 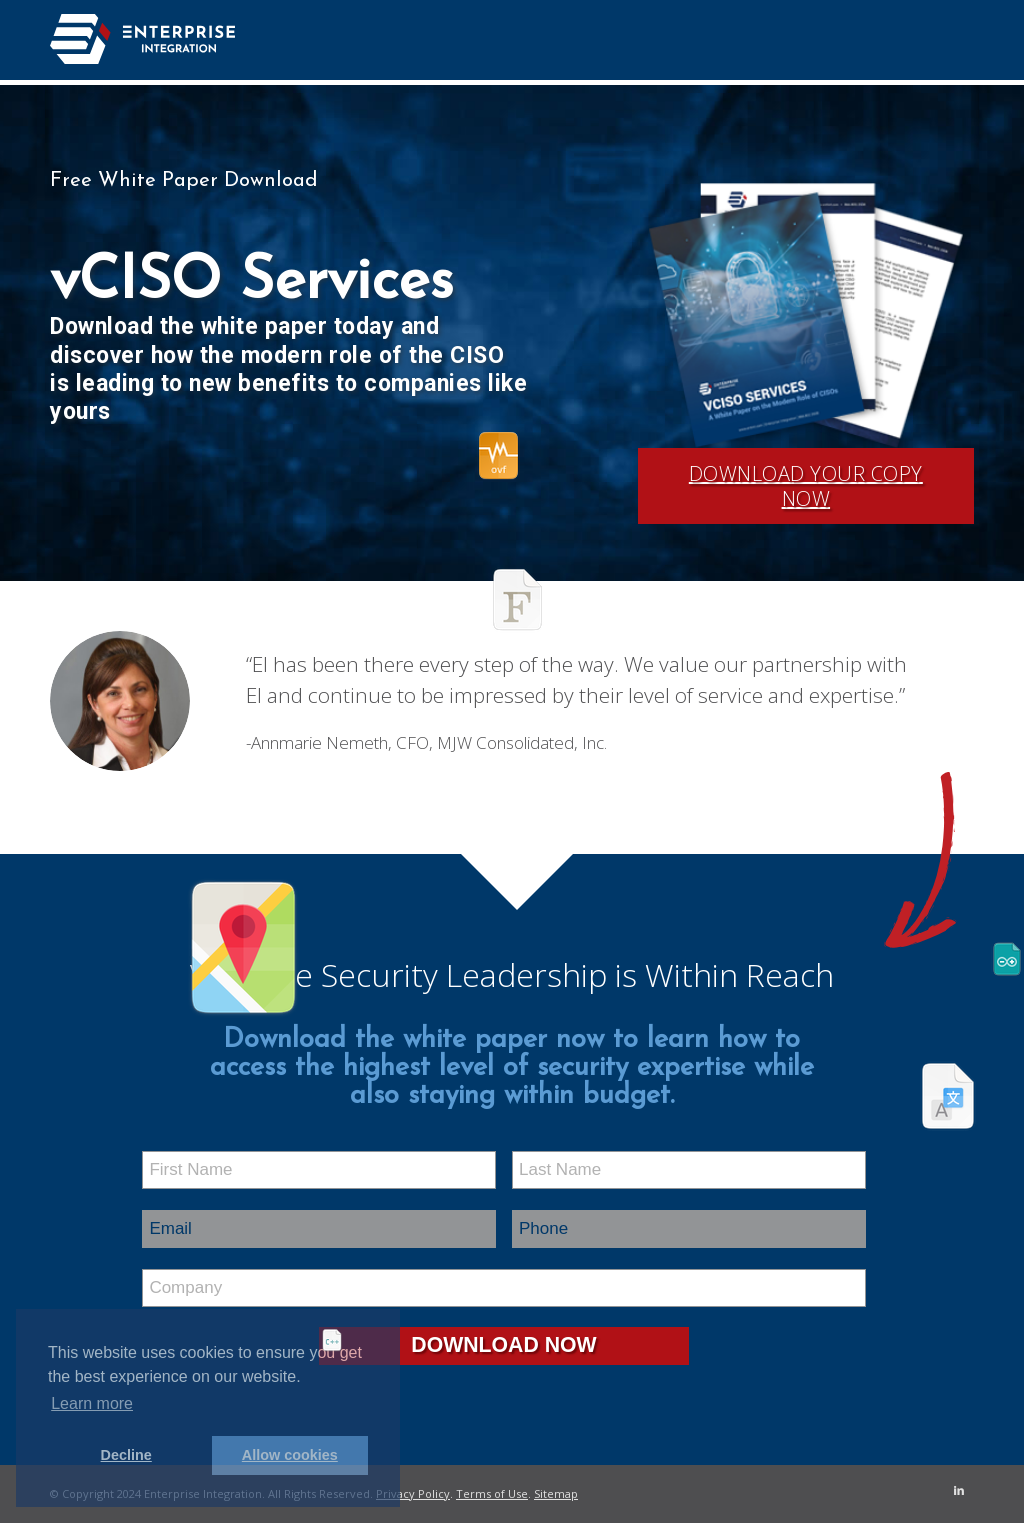 What do you see at coordinates (1007, 959) in the screenshot?
I see `arduino source code file` at bounding box center [1007, 959].